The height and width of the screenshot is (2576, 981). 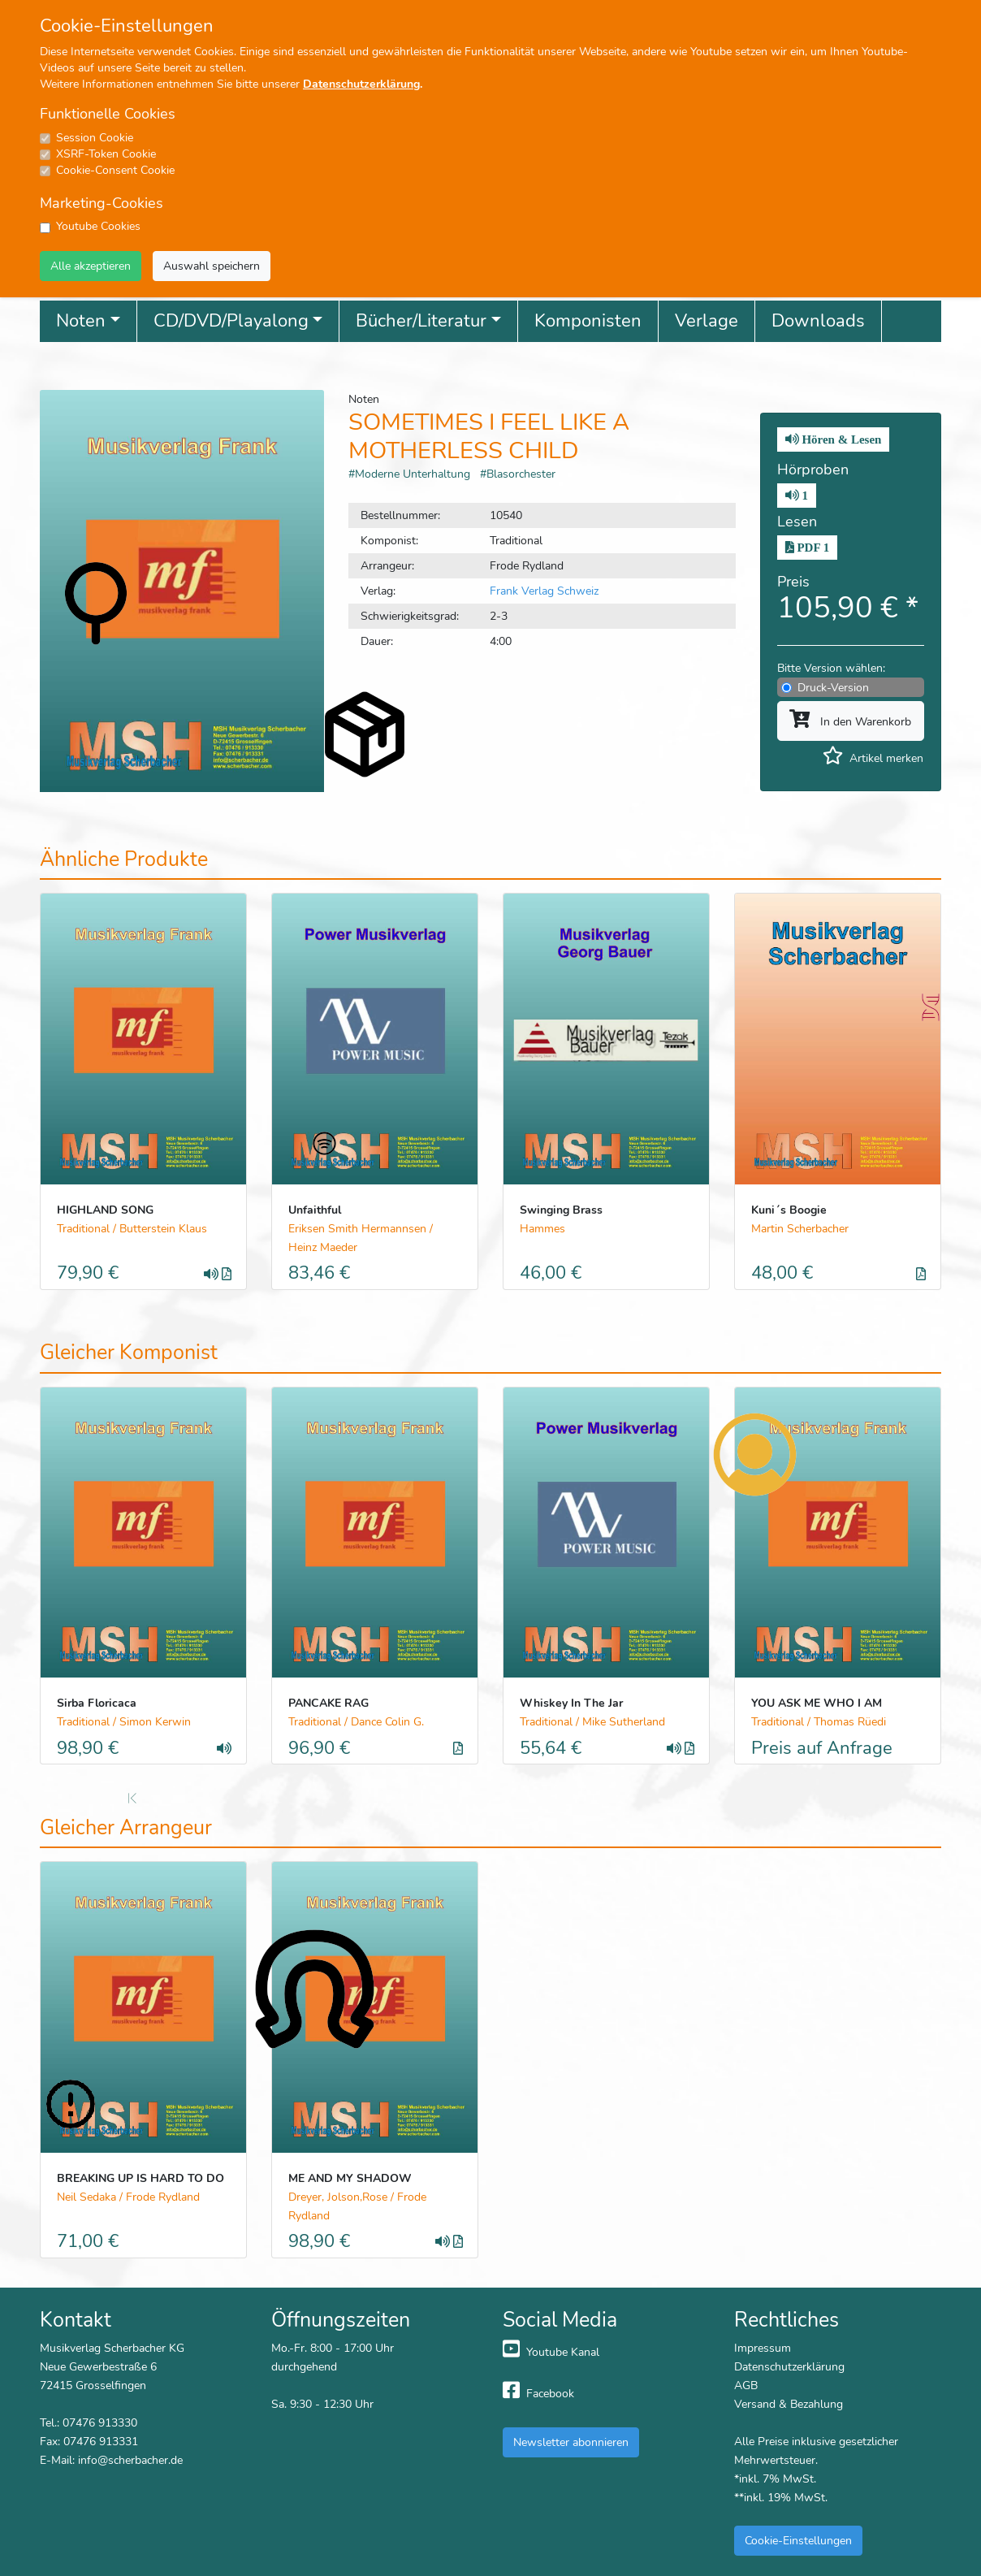 What do you see at coordinates (931, 1007) in the screenshot?
I see `access genetic or DNA-related information` at bounding box center [931, 1007].